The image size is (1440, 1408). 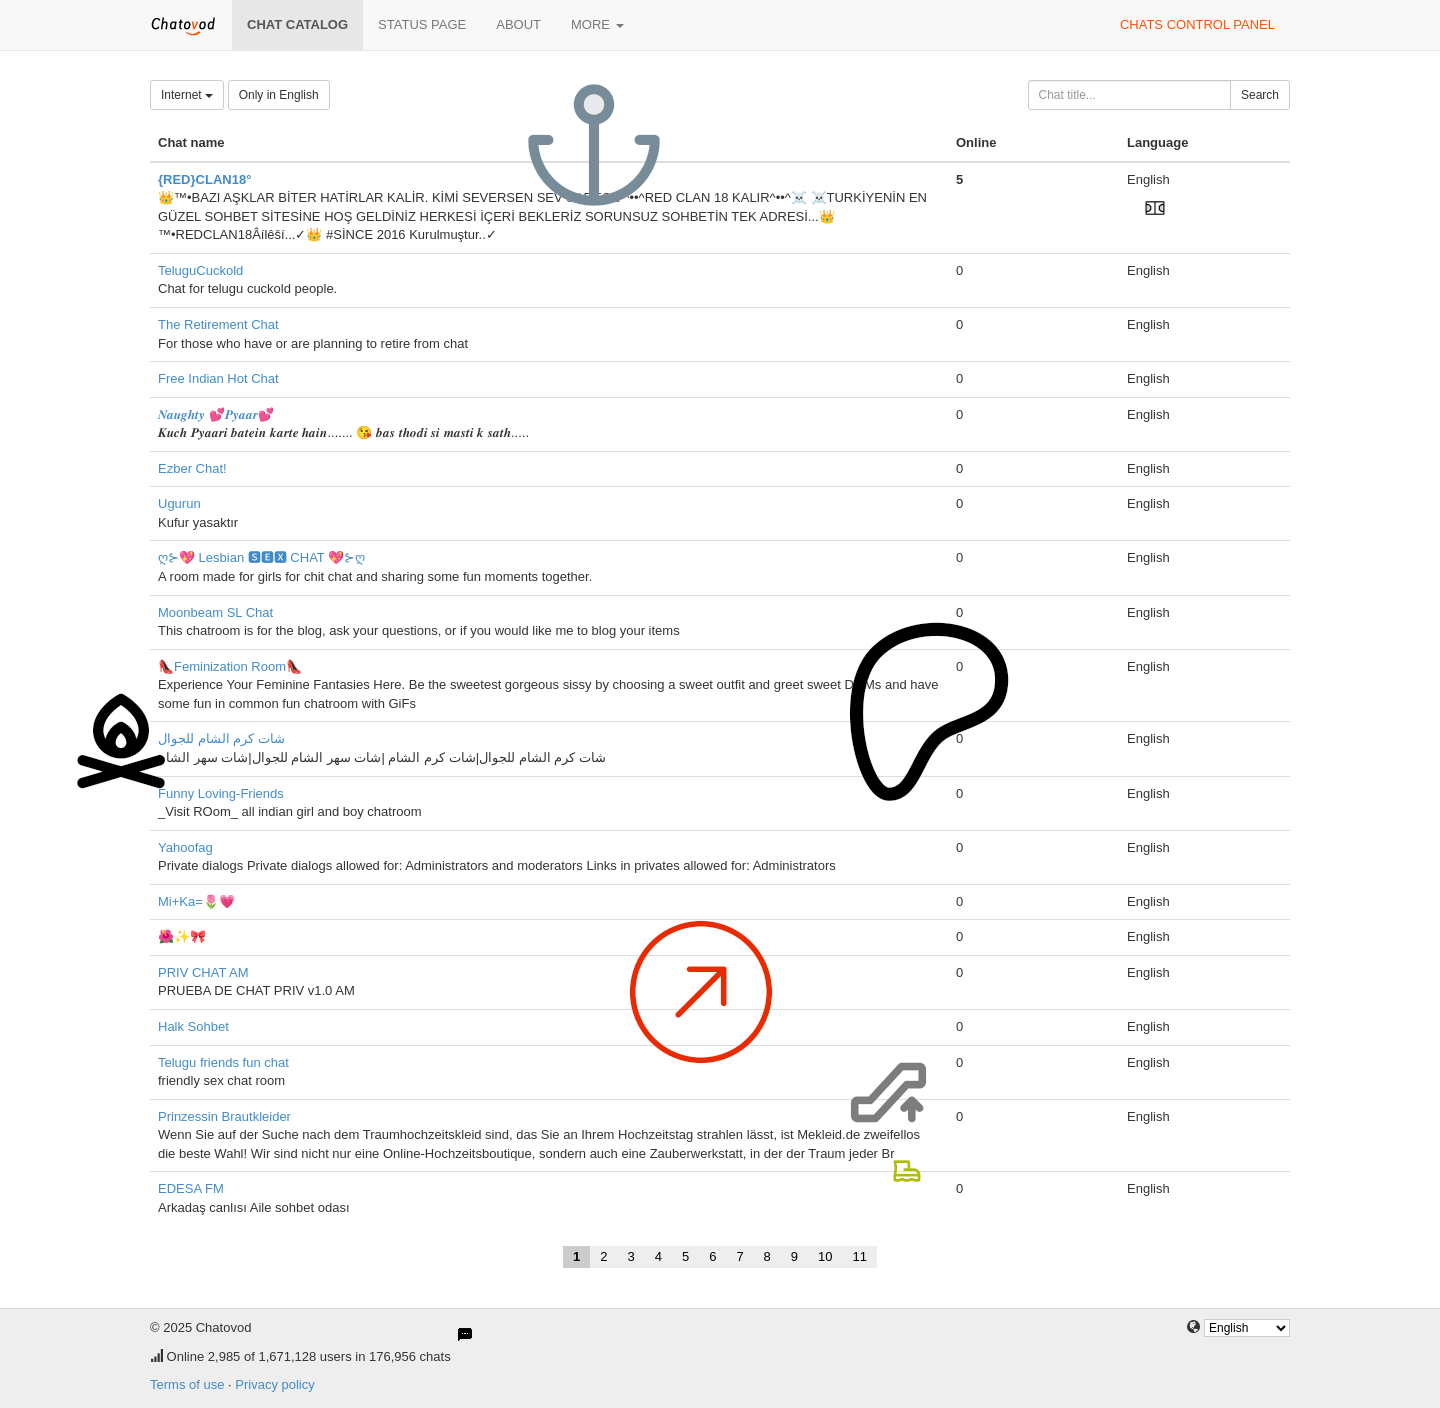 What do you see at coordinates (922, 708) in the screenshot?
I see `visit patreon page` at bounding box center [922, 708].